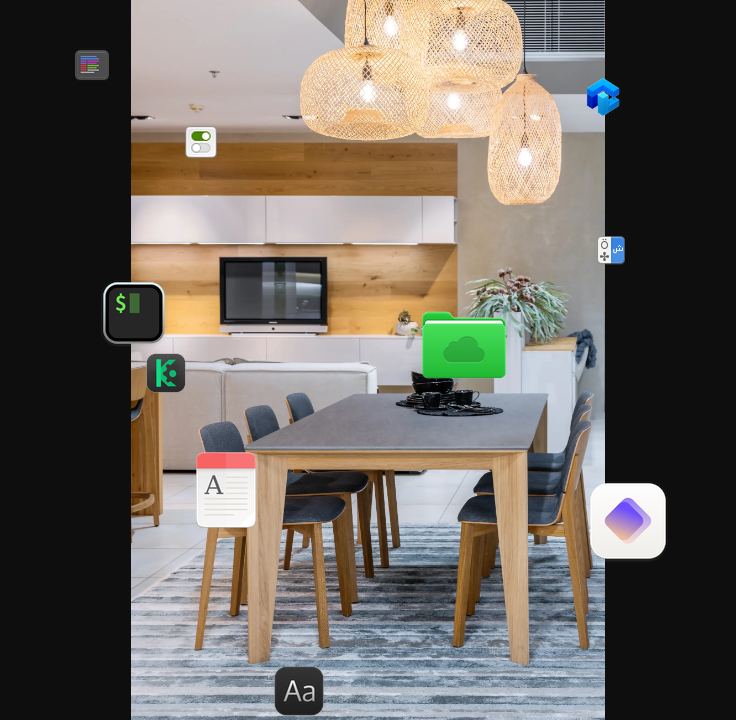 This screenshot has width=736, height=720. What do you see at coordinates (201, 142) in the screenshot?
I see `open system tweaks or settings customization` at bounding box center [201, 142].